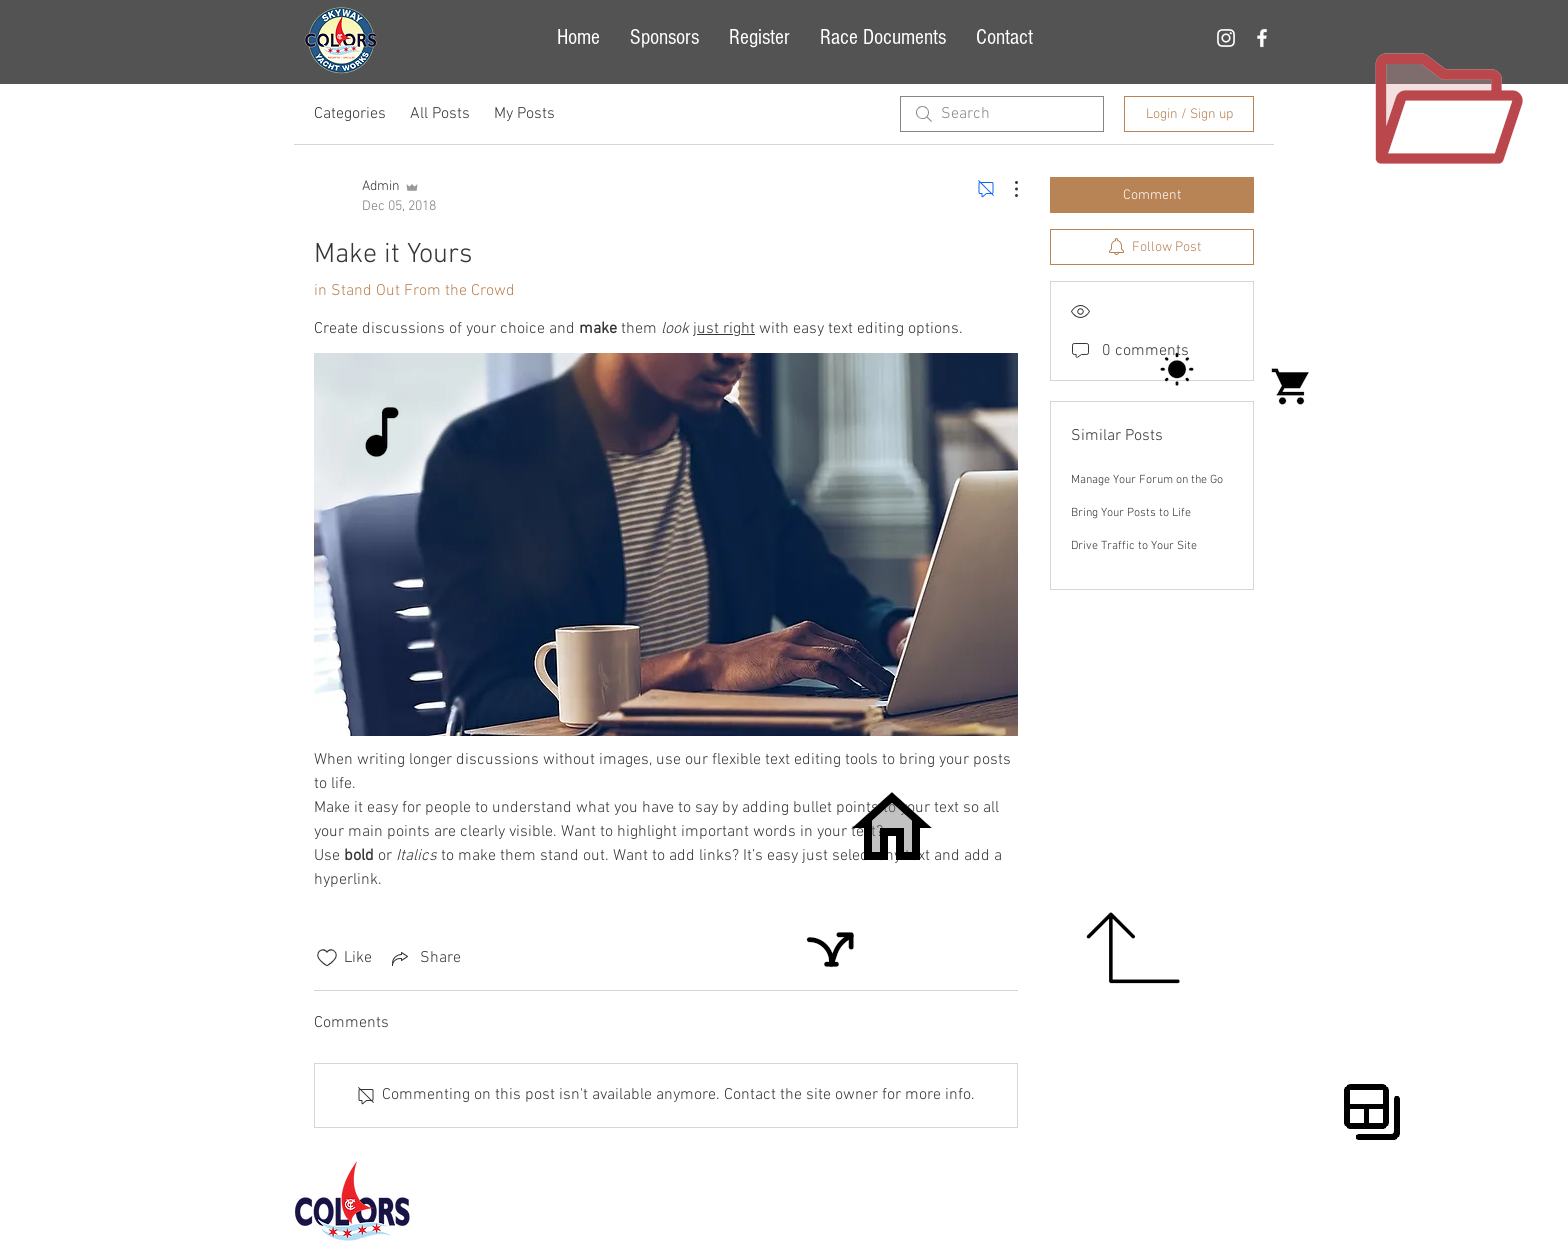  I want to click on access folder contents, so click(1444, 106).